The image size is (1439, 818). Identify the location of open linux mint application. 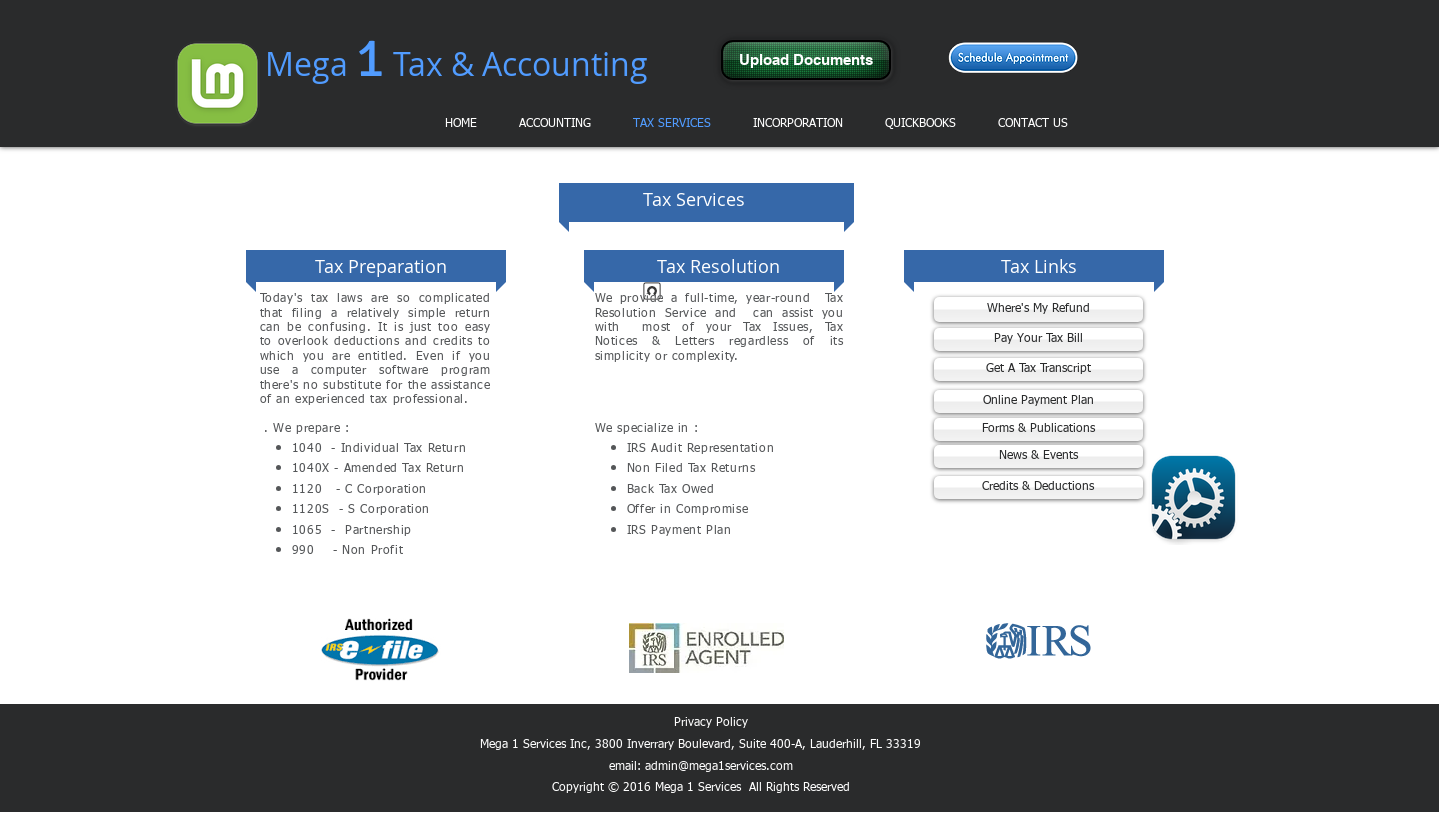
(217, 83).